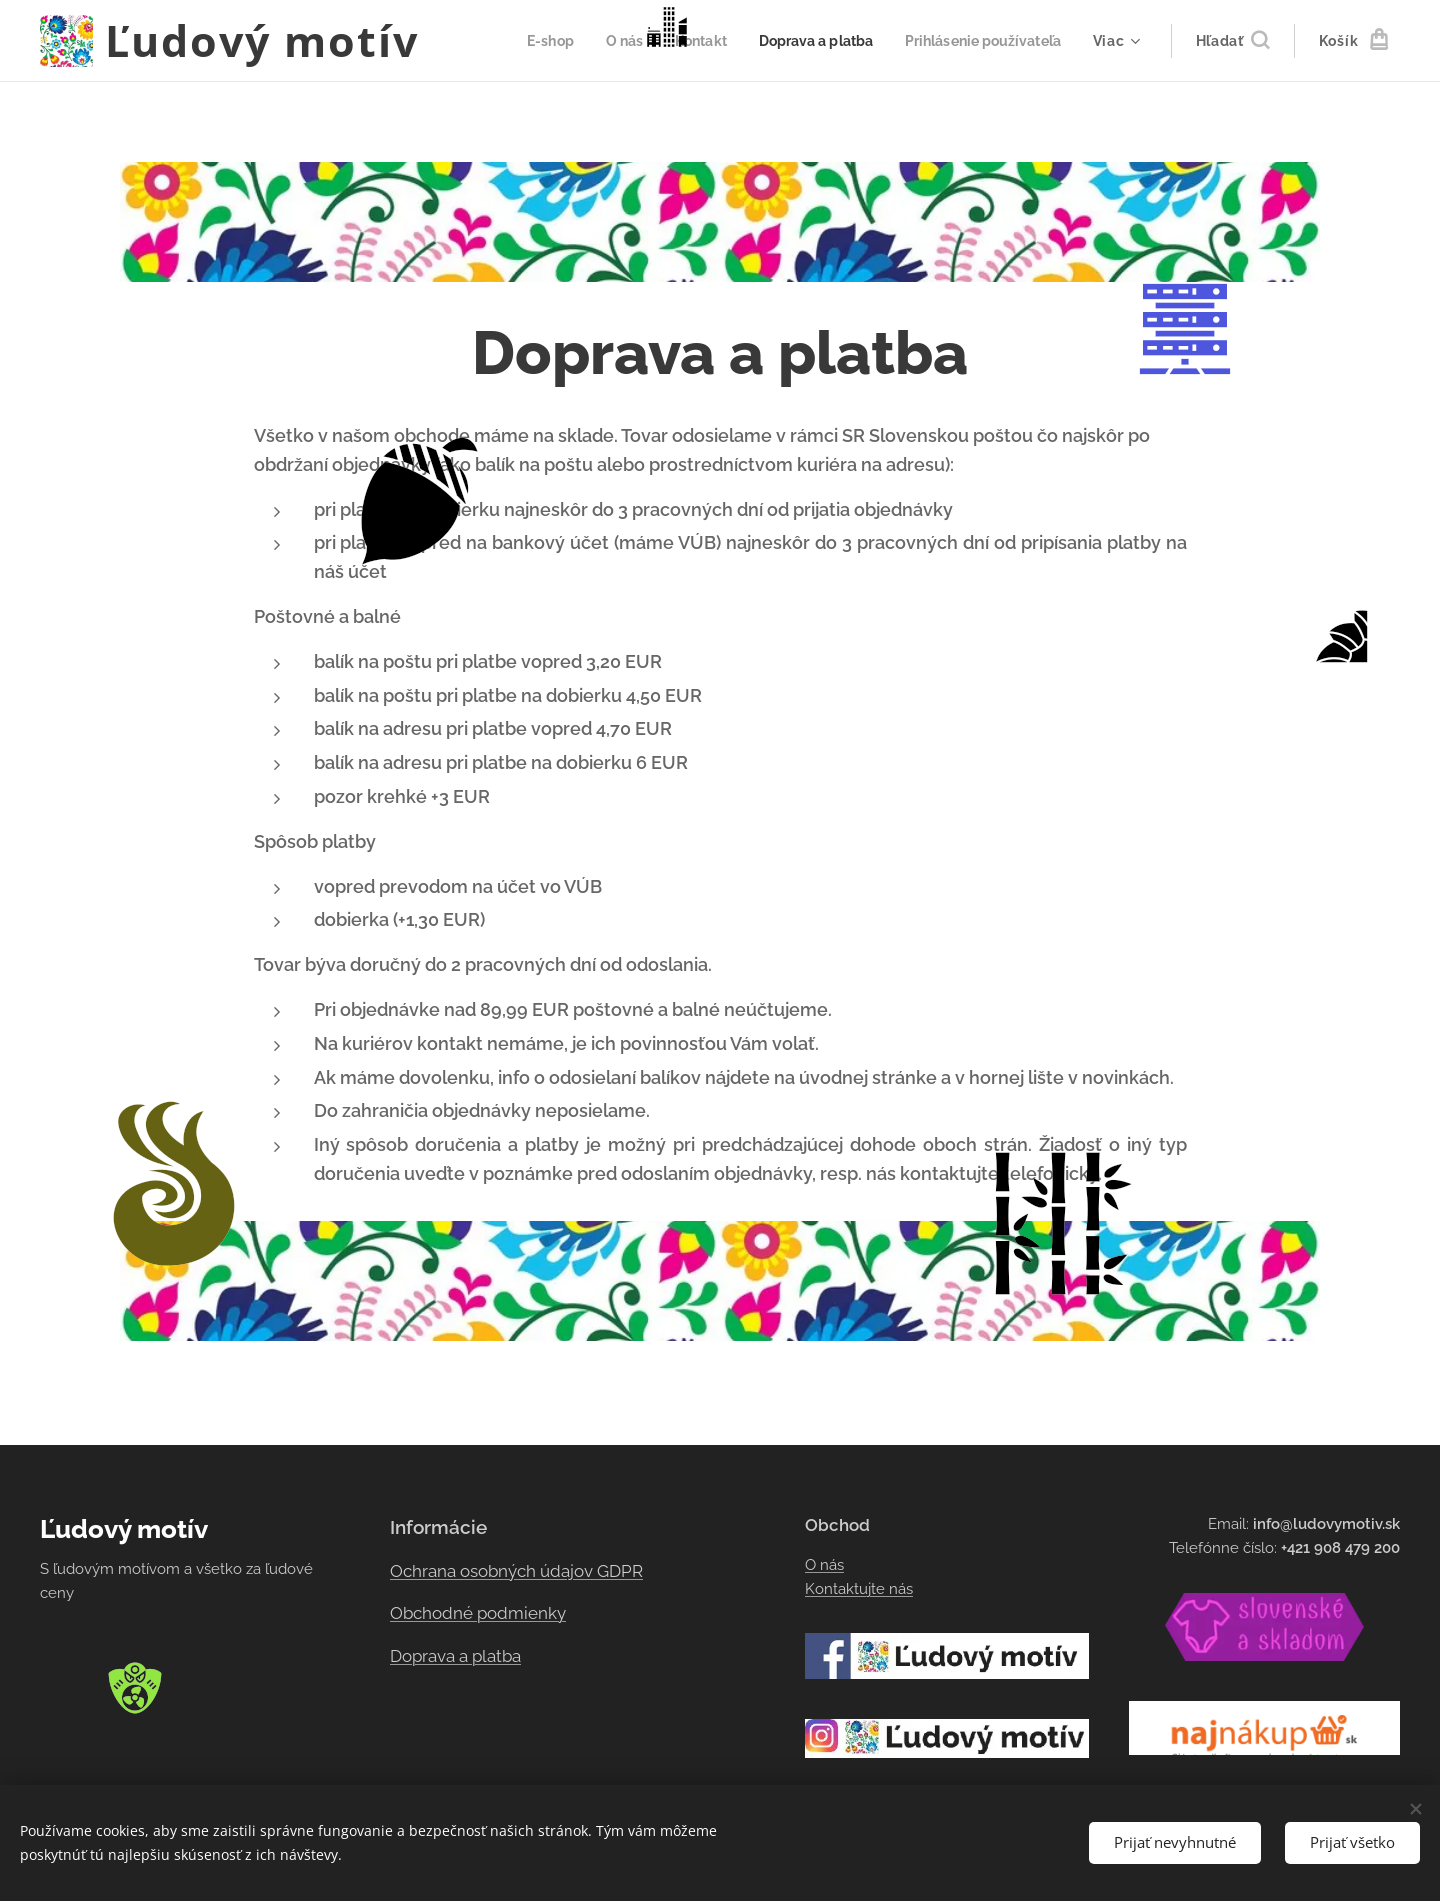 The height and width of the screenshot is (1901, 1440). I want to click on access server management settings, so click(1185, 329).